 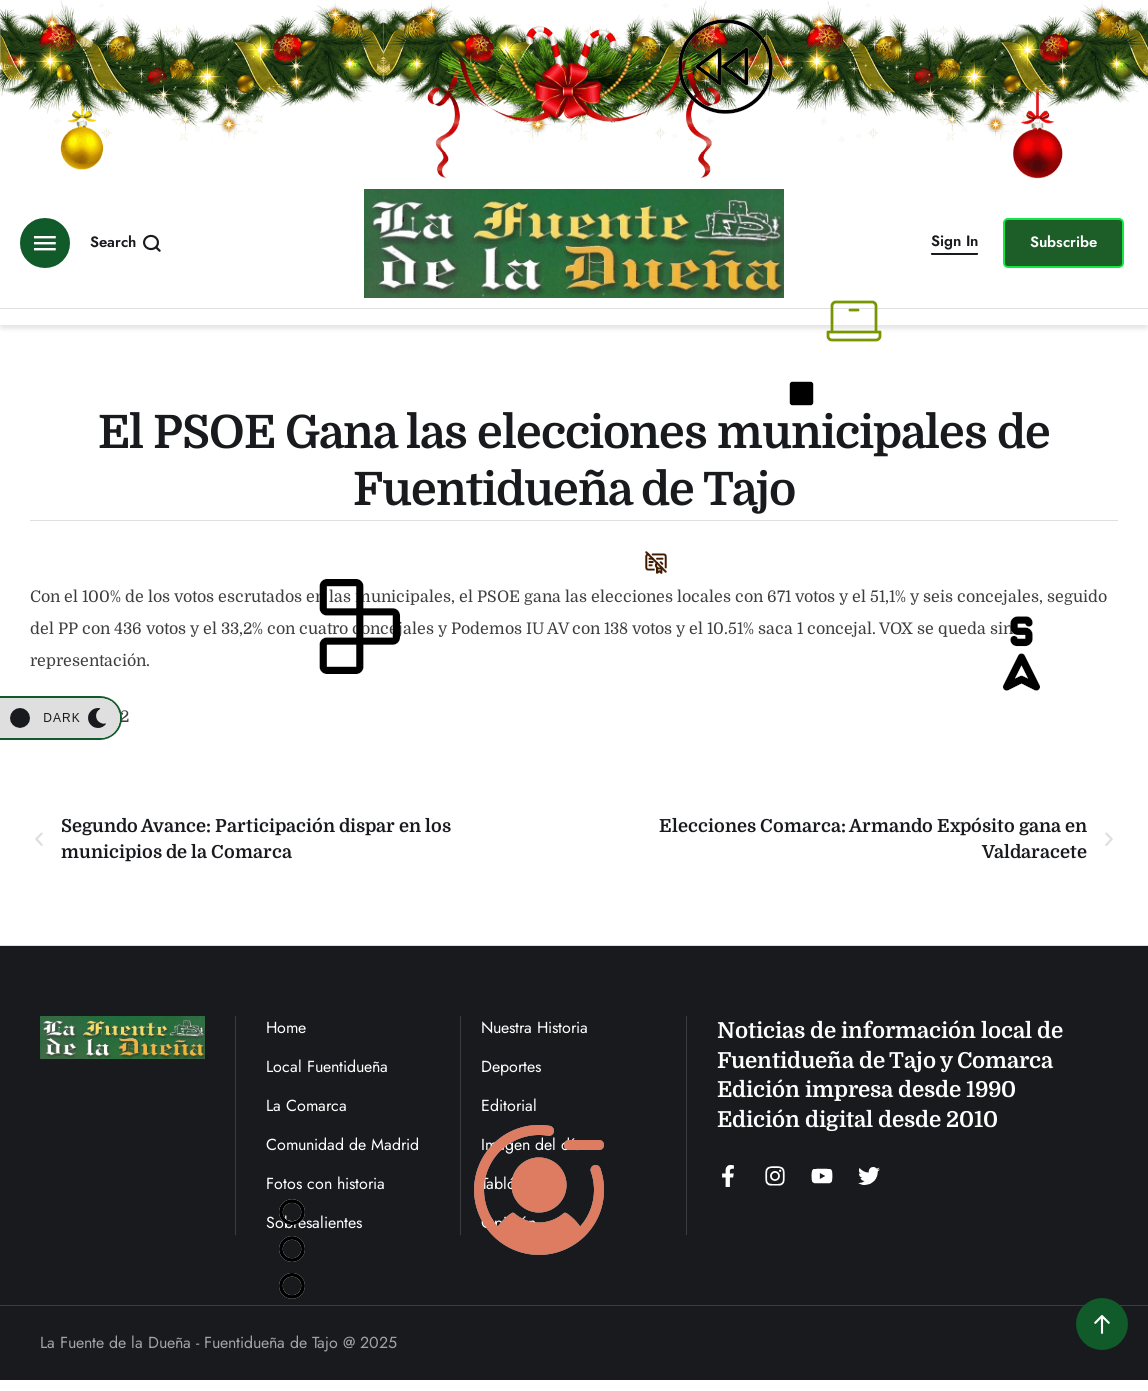 I want to click on remove a user from your contacts, so click(x=539, y=1190).